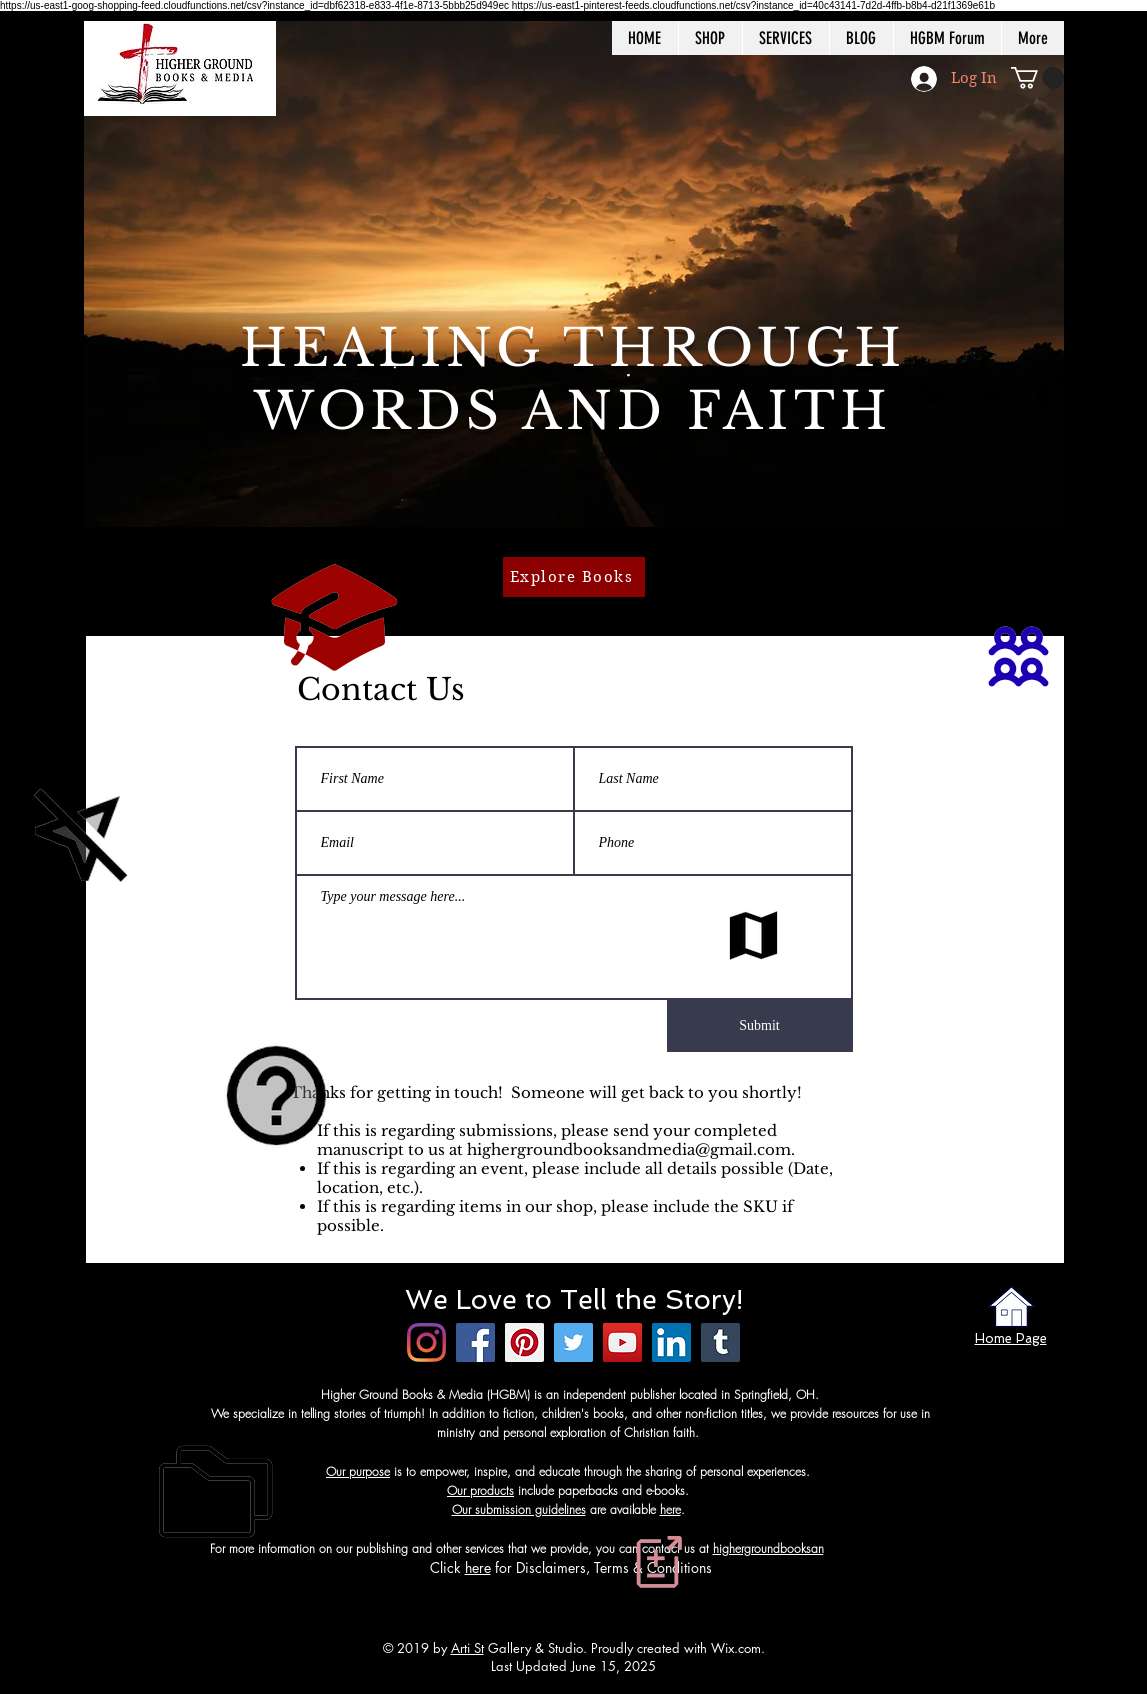 Image resolution: width=1147 pixels, height=1694 pixels. I want to click on access help or support options, so click(276, 1095).